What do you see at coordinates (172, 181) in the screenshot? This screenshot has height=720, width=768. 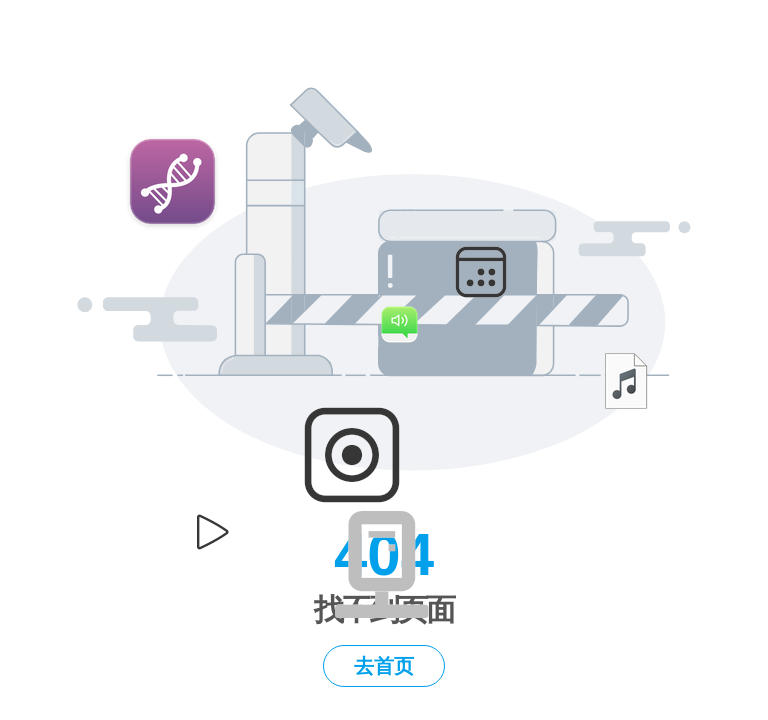 I see `open science and education applications` at bounding box center [172, 181].